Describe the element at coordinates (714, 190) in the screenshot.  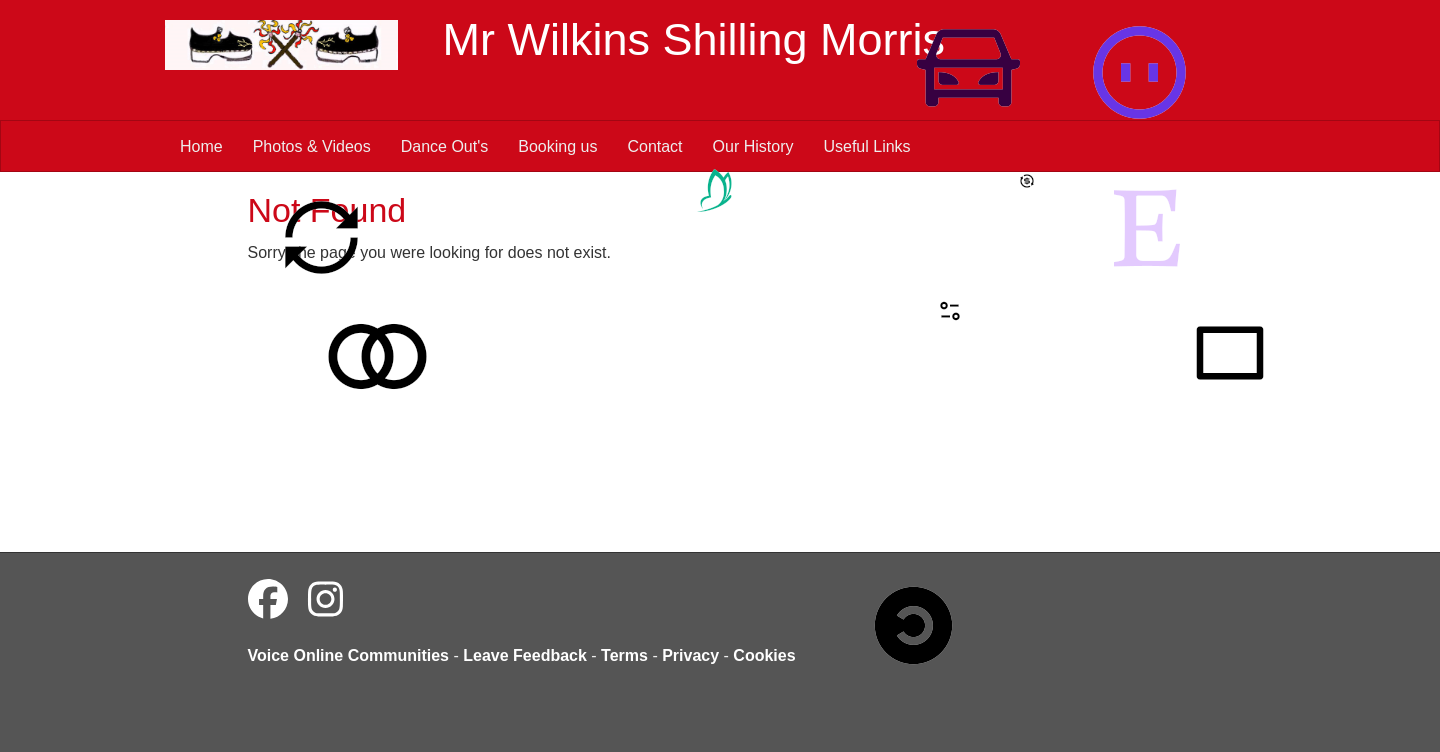
I see `open the Veepee app` at that location.